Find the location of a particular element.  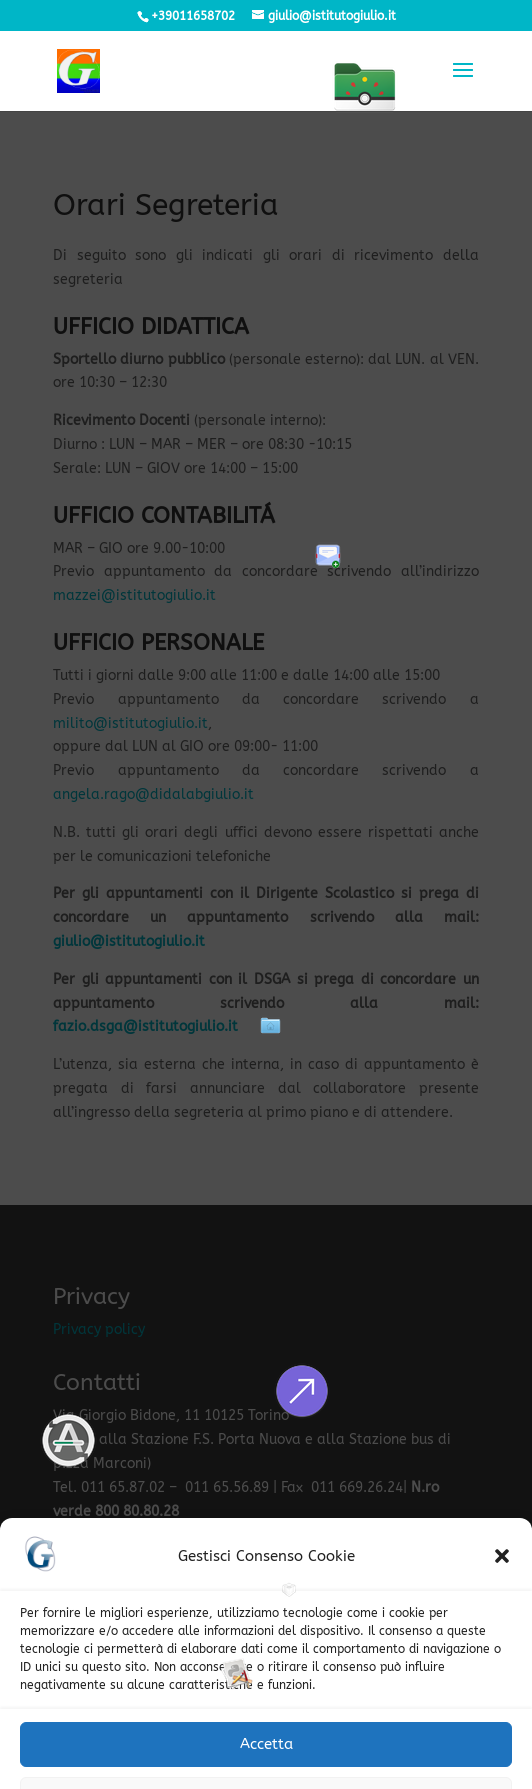

open the software update manager is located at coordinates (68, 1440).